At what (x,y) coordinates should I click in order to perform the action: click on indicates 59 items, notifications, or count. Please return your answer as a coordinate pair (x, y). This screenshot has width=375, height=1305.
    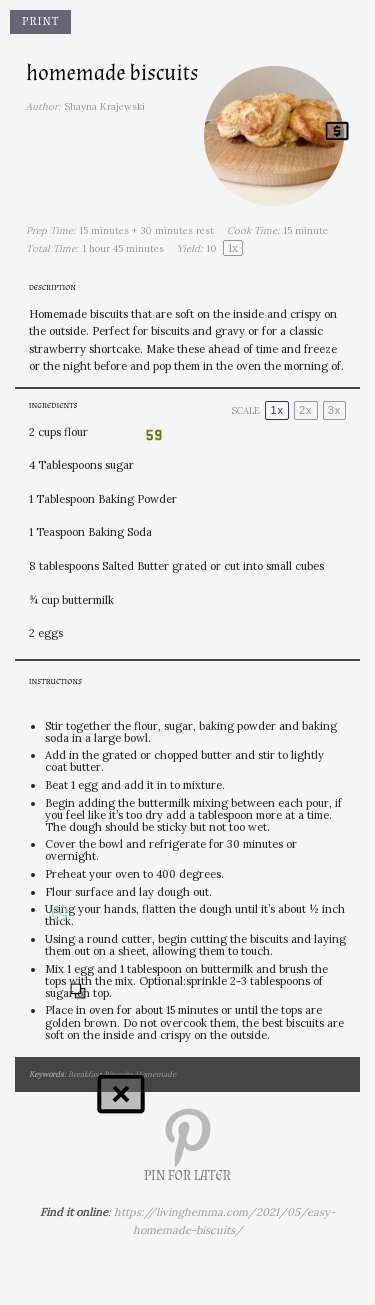
    Looking at the image, I should click on (154, 435).